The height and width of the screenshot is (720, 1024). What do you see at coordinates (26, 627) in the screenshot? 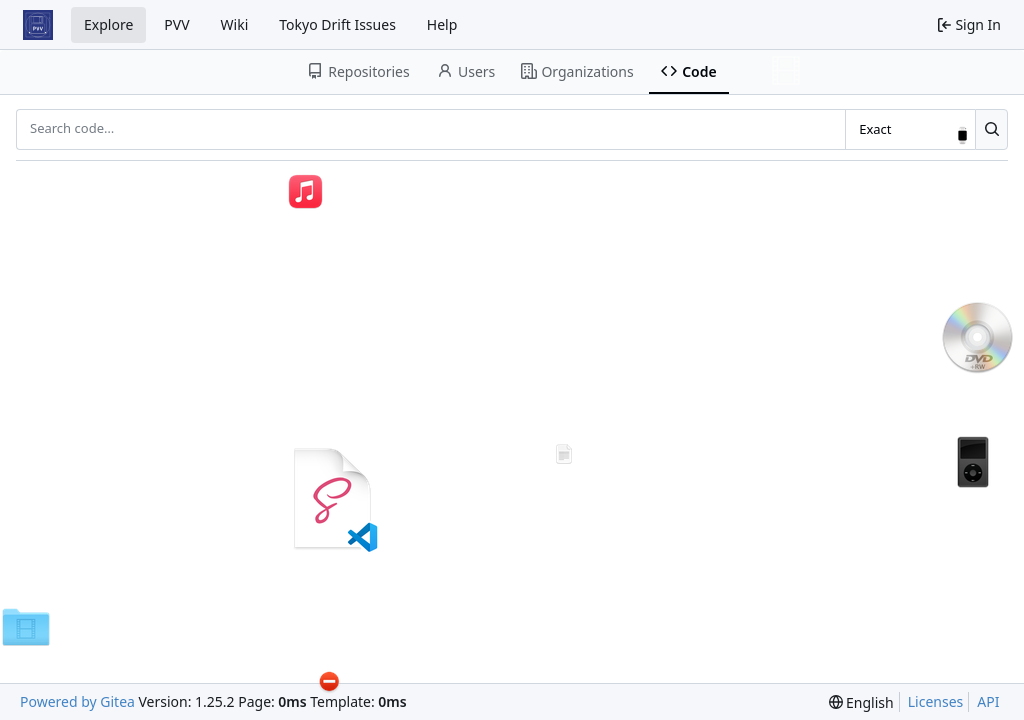
I see `open your movies folder` at bounding box center [26, 627].